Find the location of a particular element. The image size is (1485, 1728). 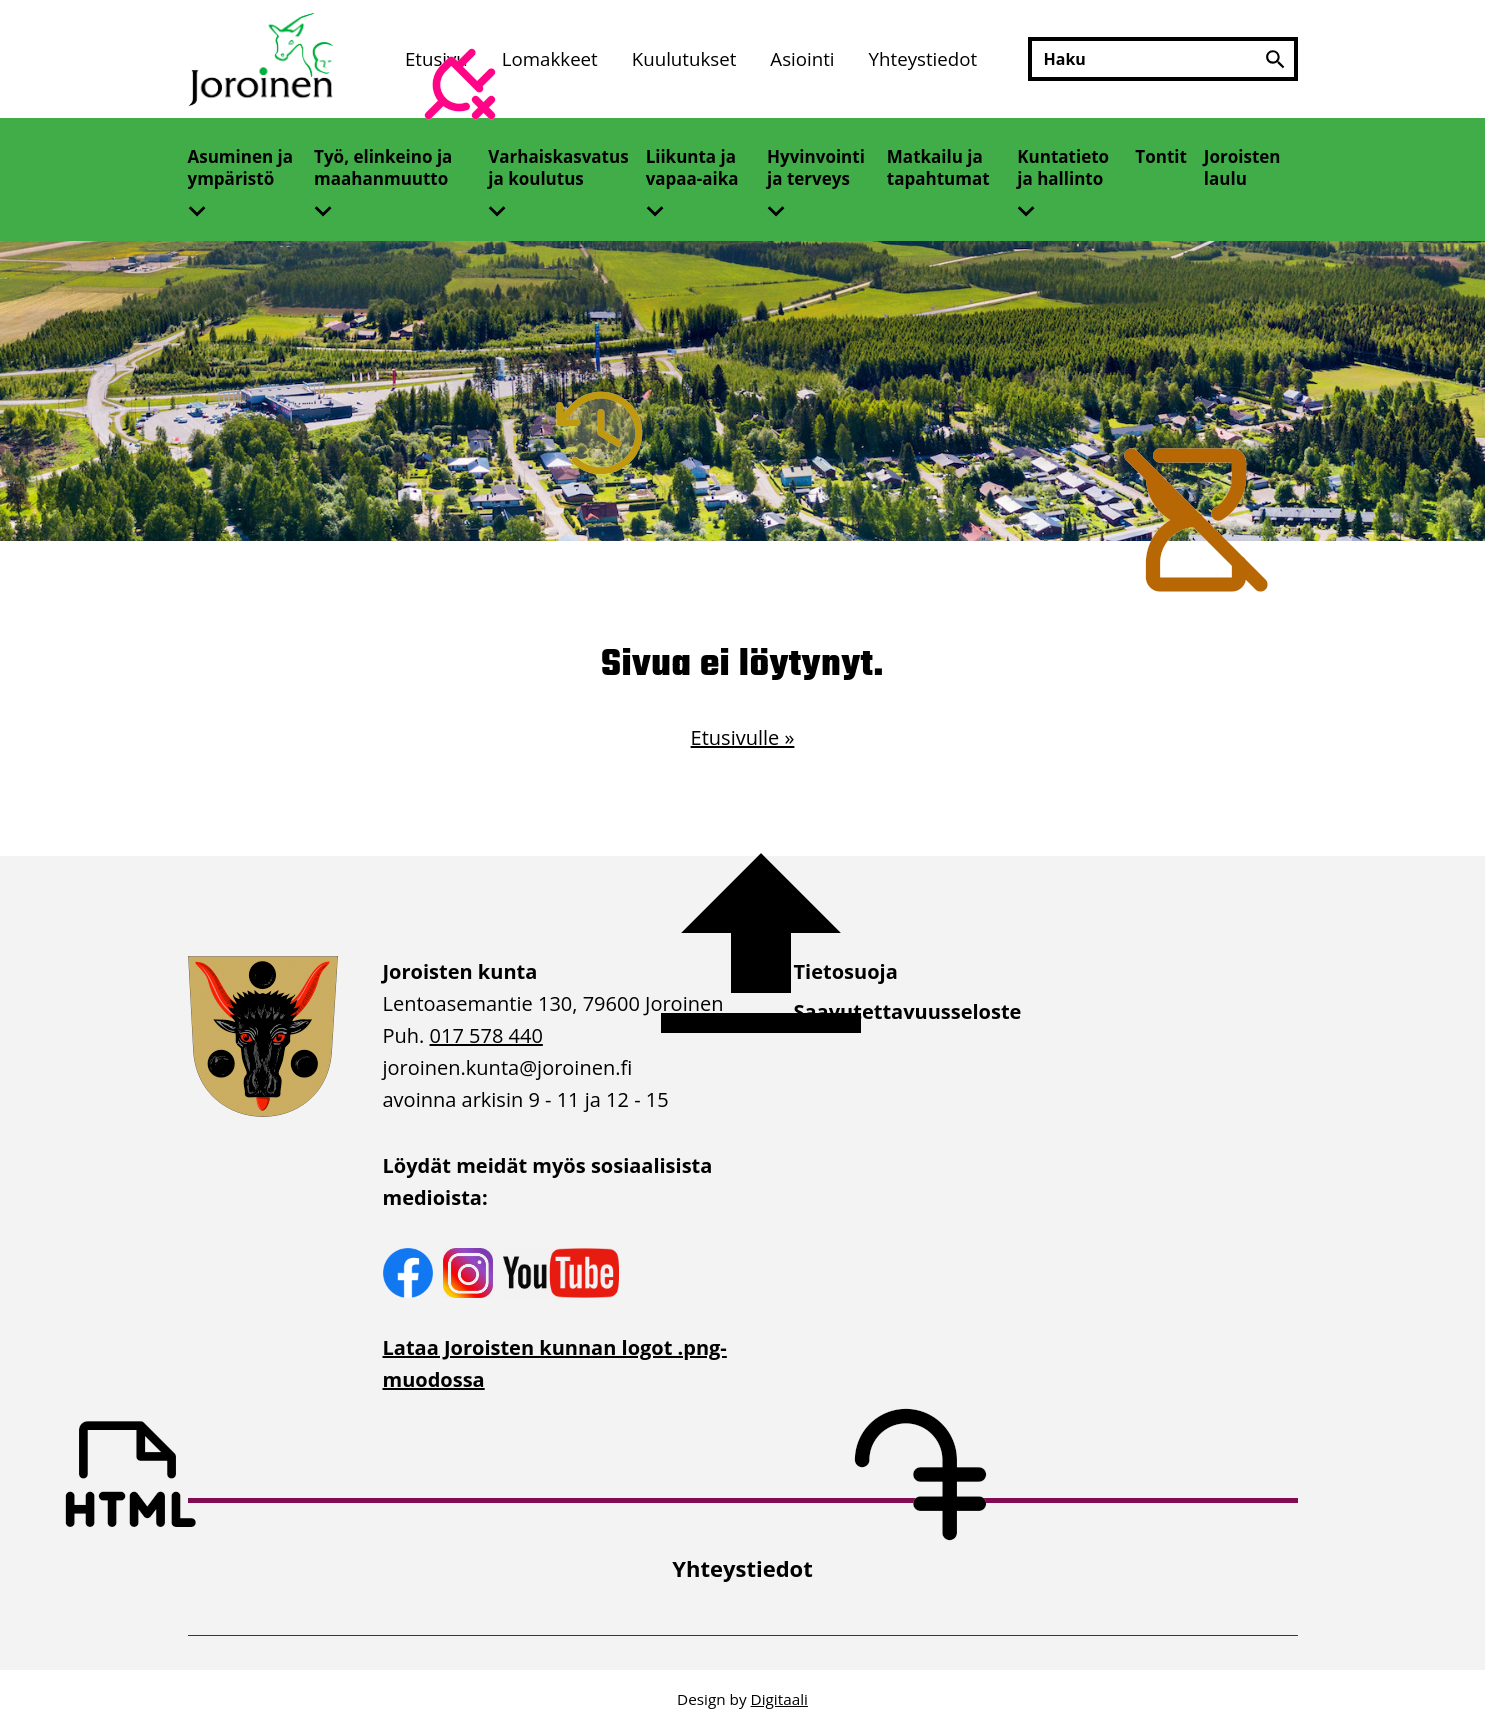

upload a file or document is located at coordinates (761, 933).